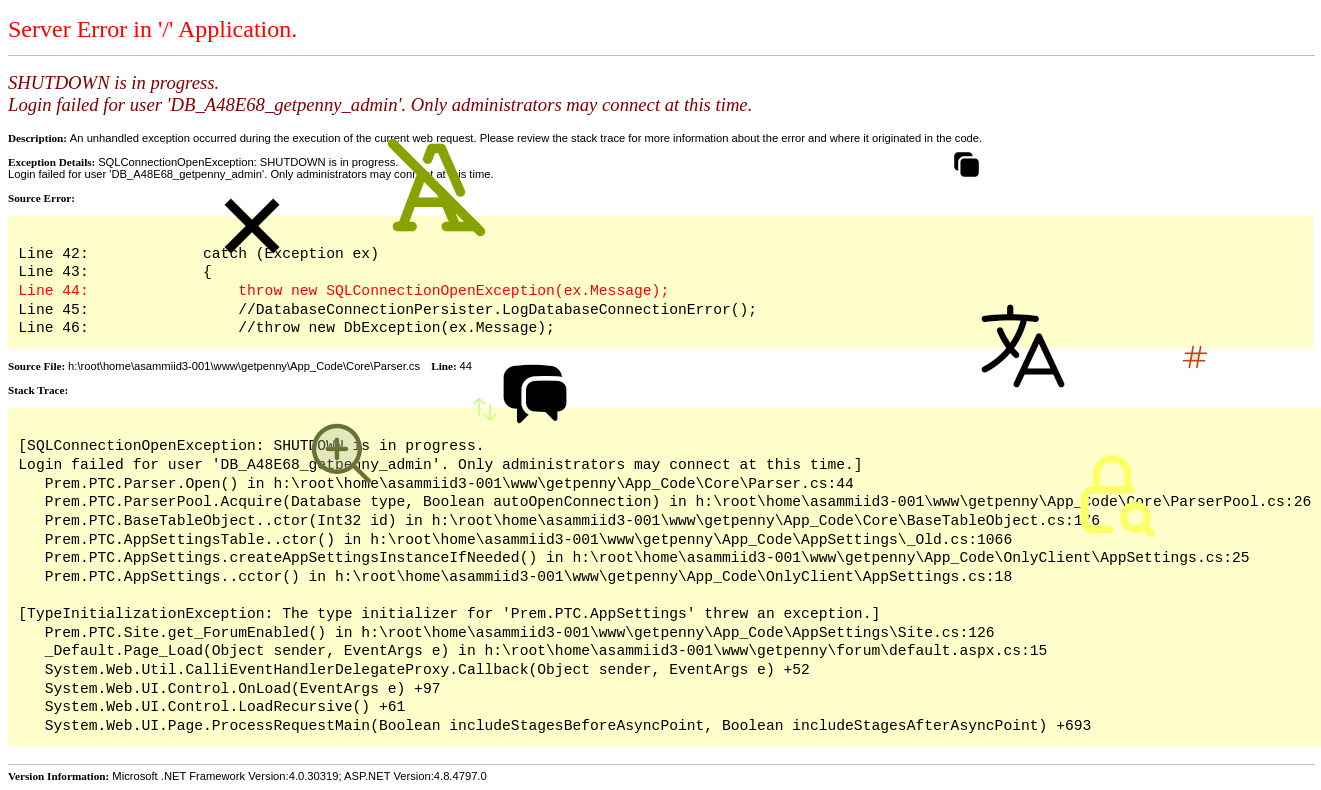 Image resolution: width=1321 pixels, height=790 pixels. I want to click on open messaging or chat, so click(535, 394).